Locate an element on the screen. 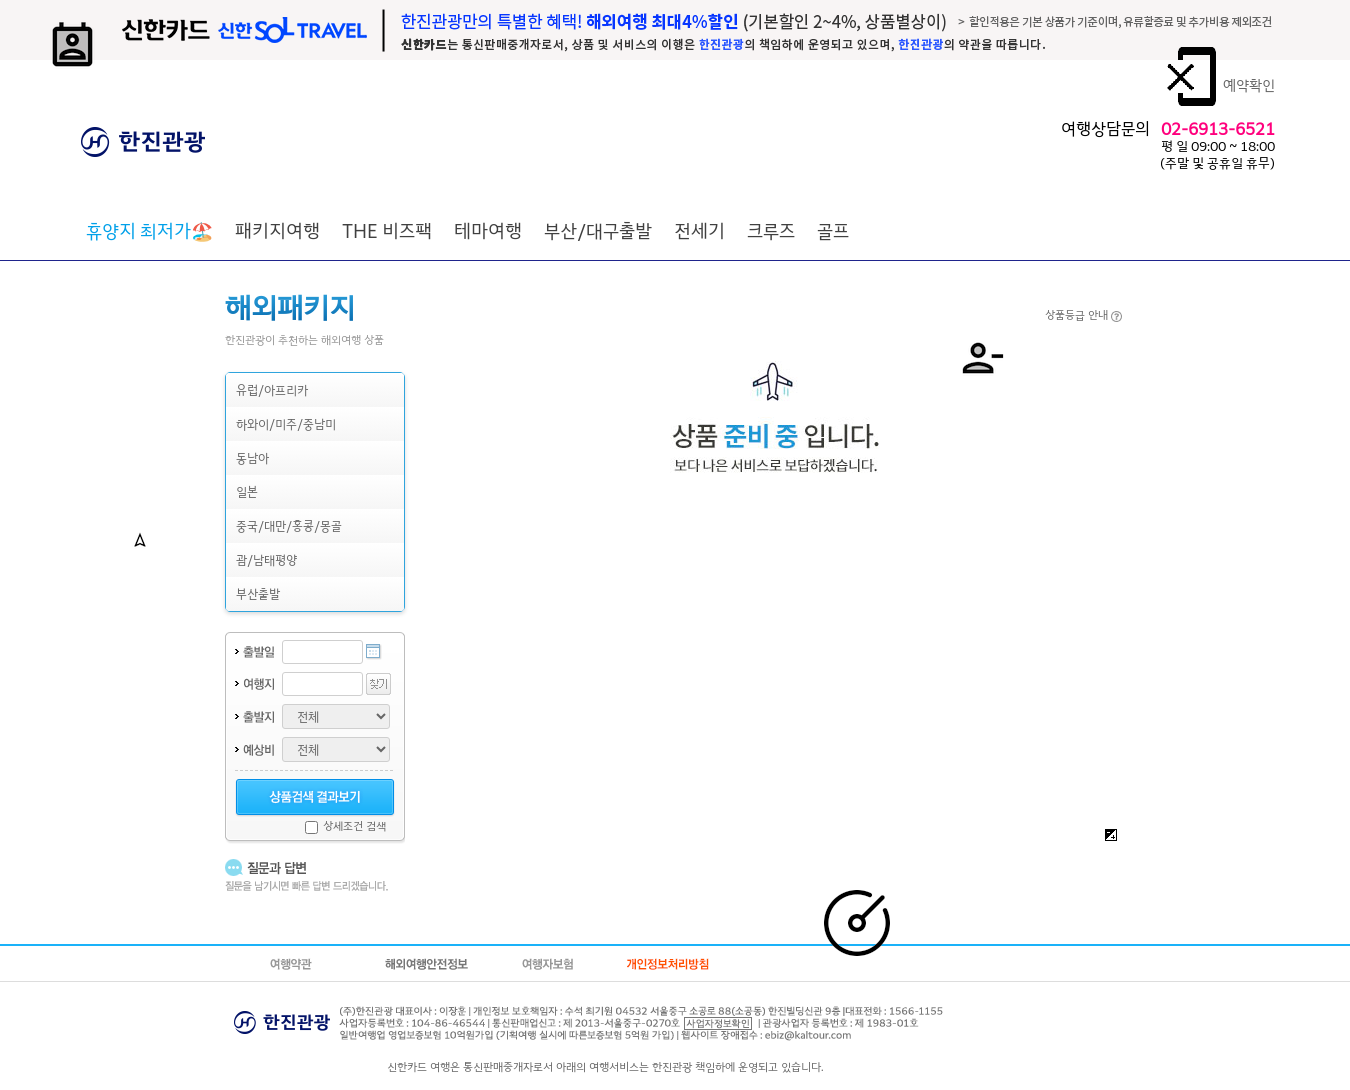 The height and width of the screenshot is (1090, 1350). adjust image exposure settings is located at coordinates (1111, 835).